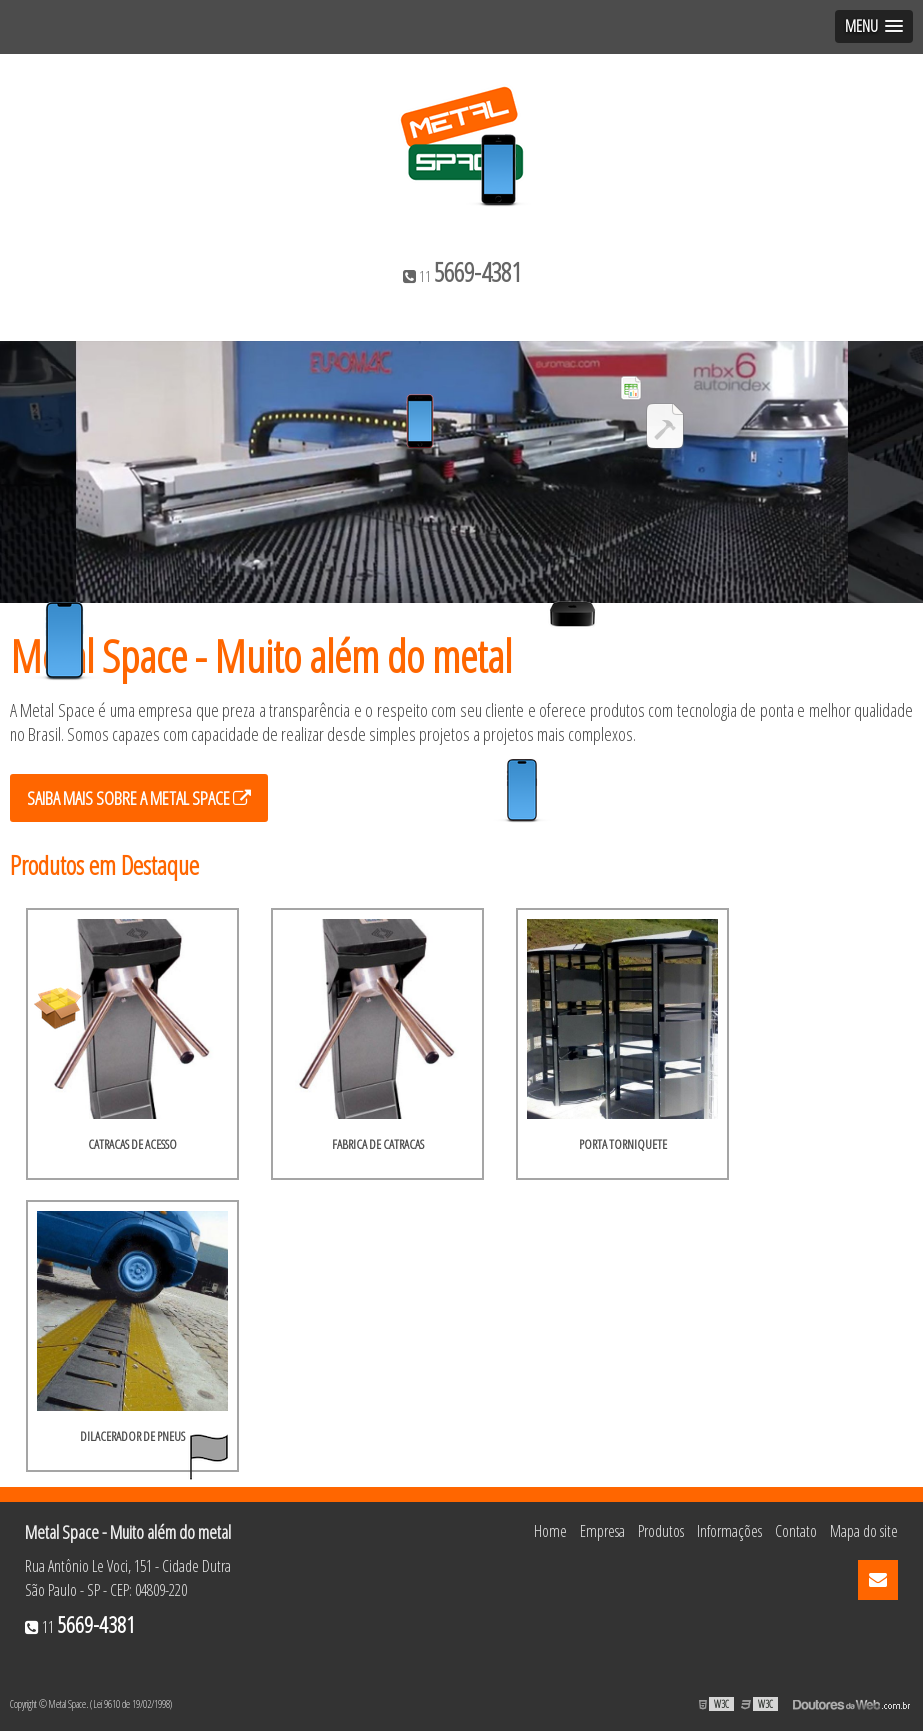 Image resolution: width=923 pixels, height=1731 pixels. I want to click on iPhone SE device icon in system preferences, so click(420, 422).